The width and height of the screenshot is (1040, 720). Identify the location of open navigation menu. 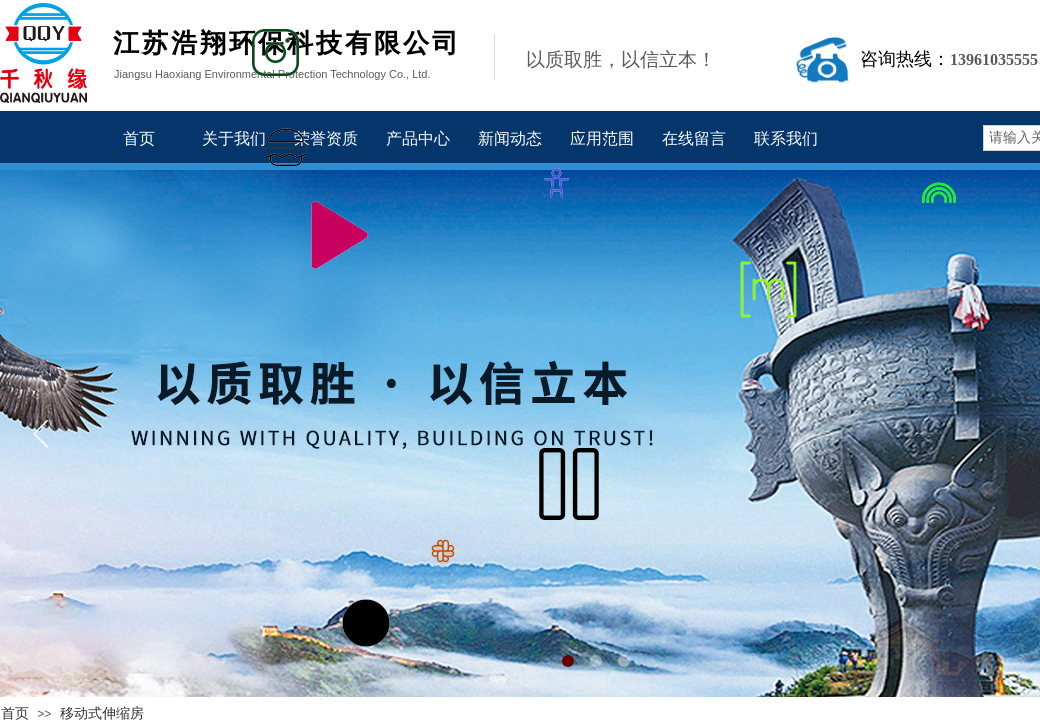
(286, 148).